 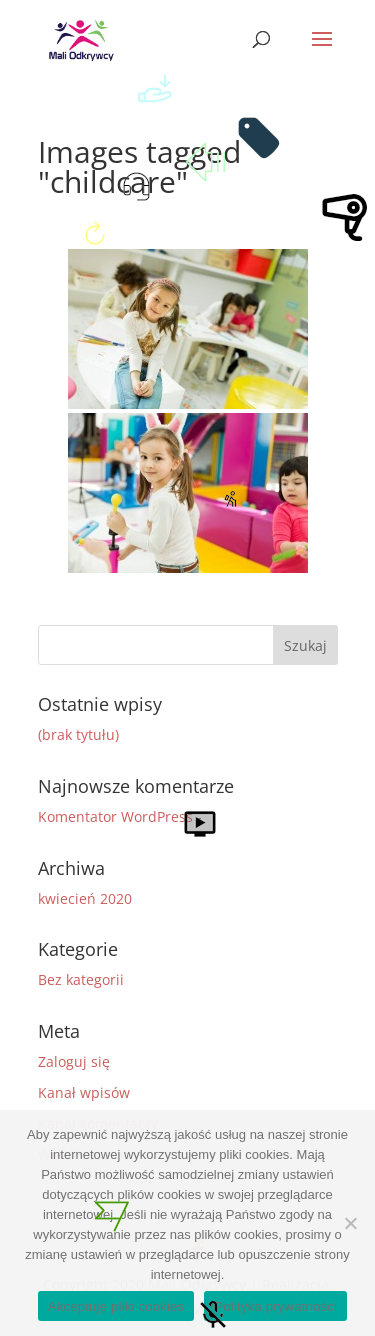 I want to click on mute your microphone, so click(x=213, y=1315).